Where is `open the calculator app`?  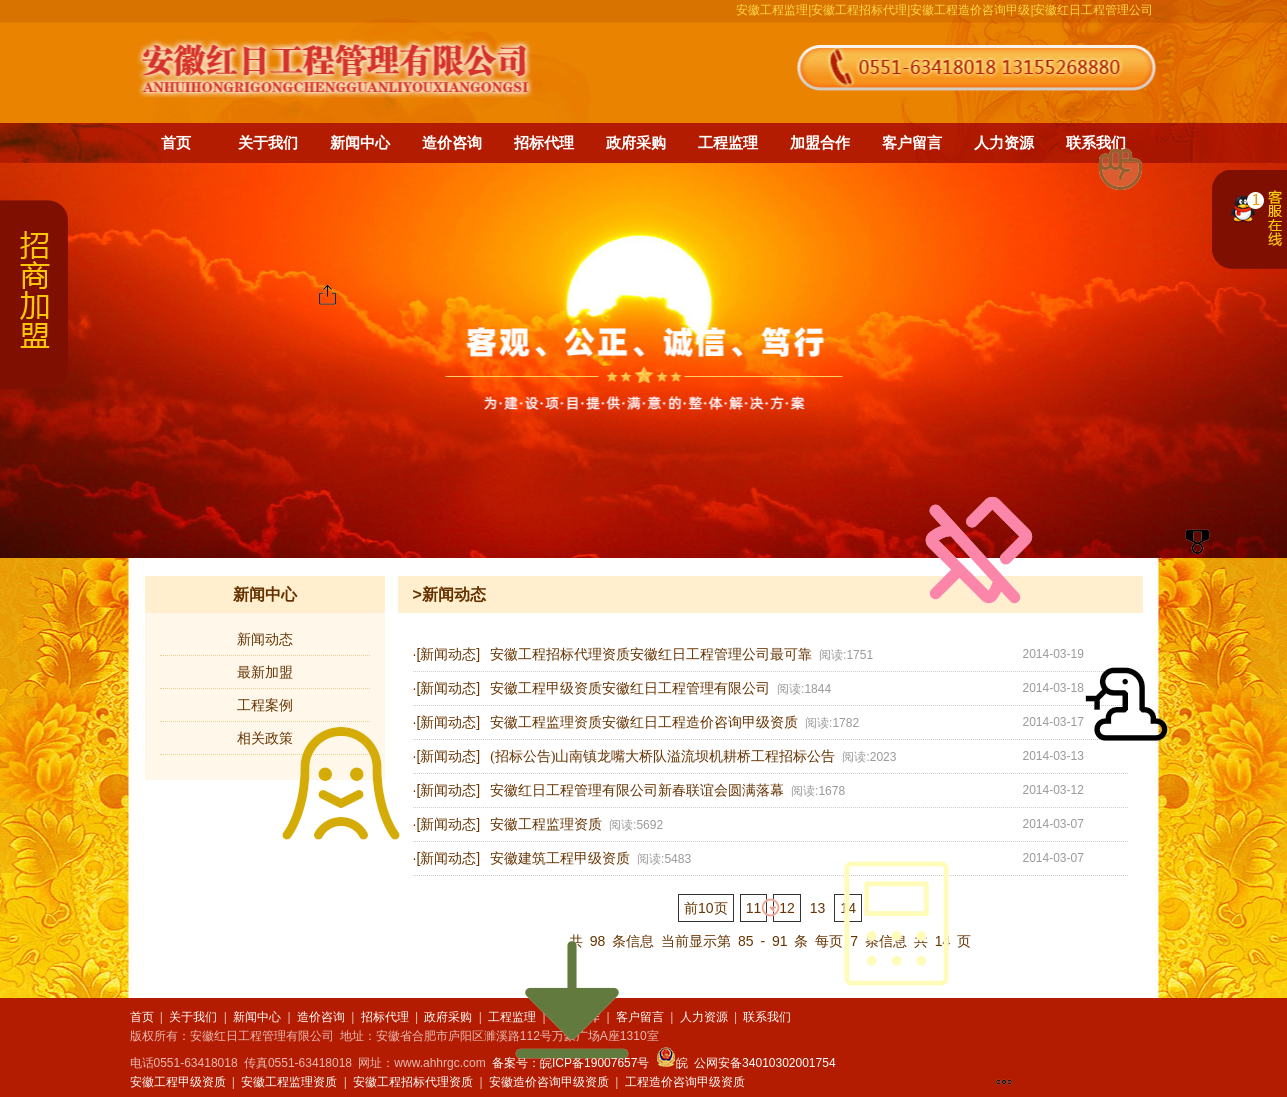
open the calculator app is located at coordinates (896, 923).